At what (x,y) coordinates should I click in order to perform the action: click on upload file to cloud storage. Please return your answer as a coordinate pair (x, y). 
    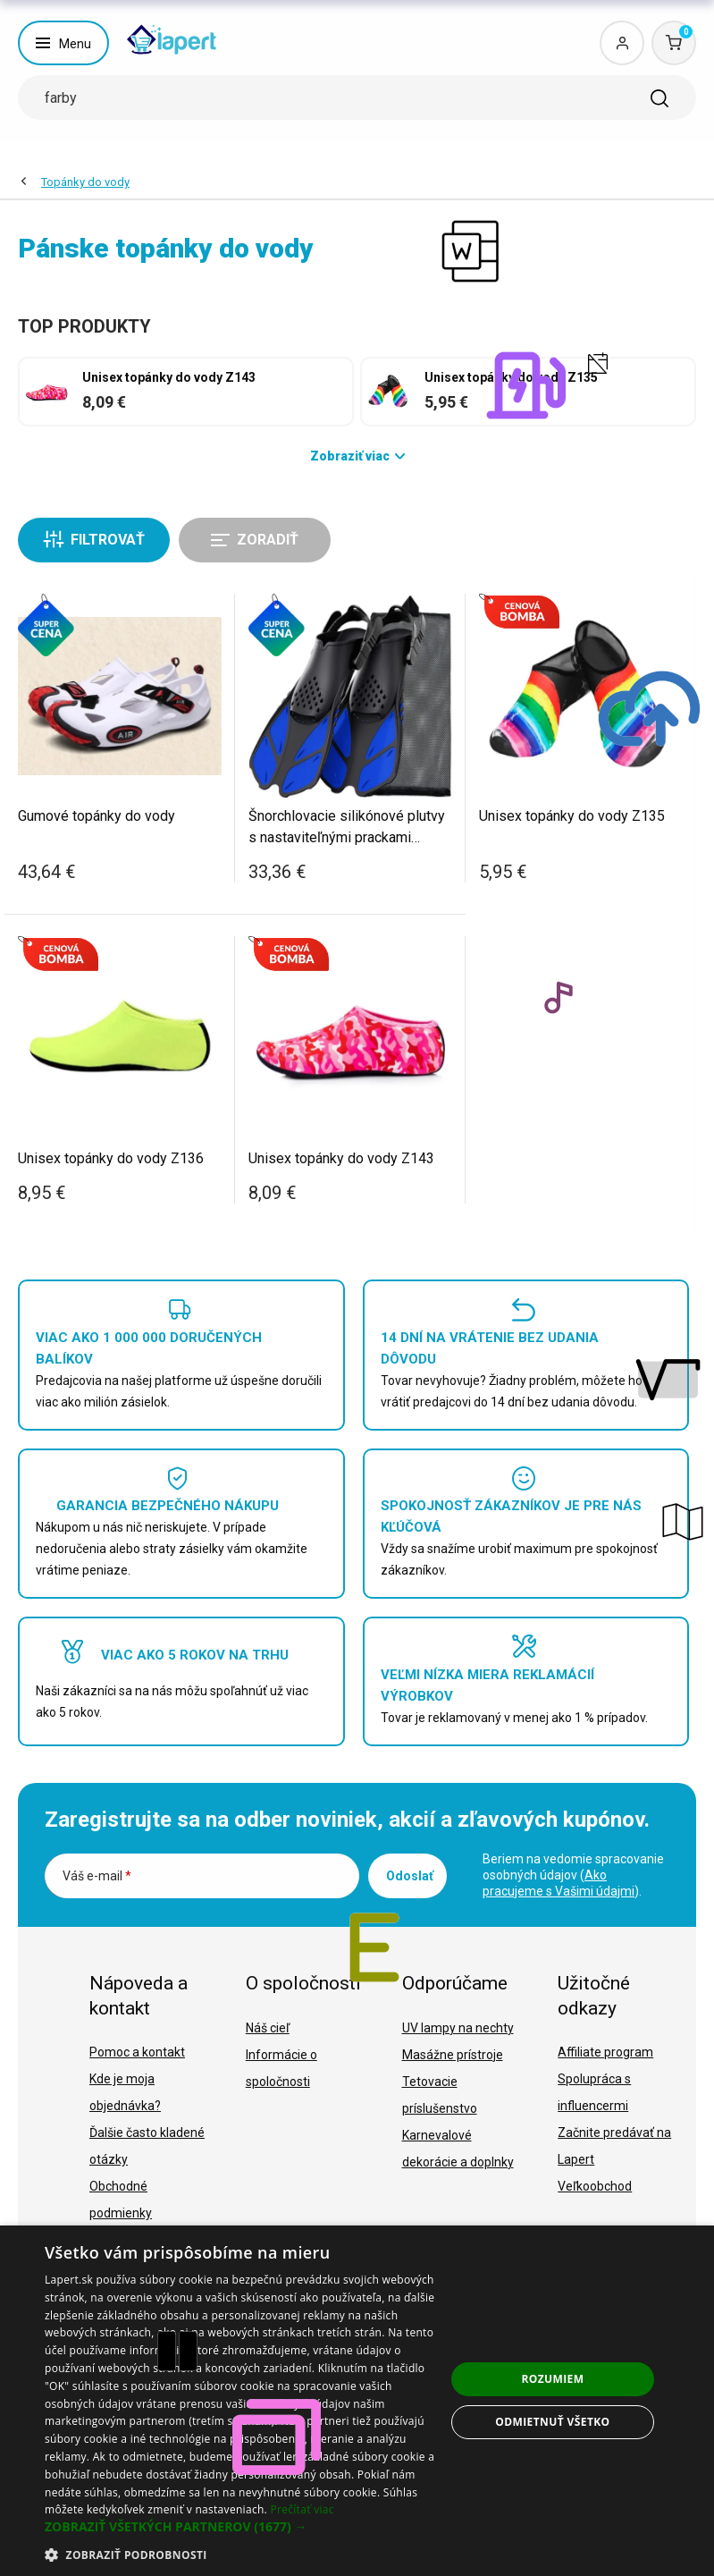
    Looking at the image, I should click on (649, 708).